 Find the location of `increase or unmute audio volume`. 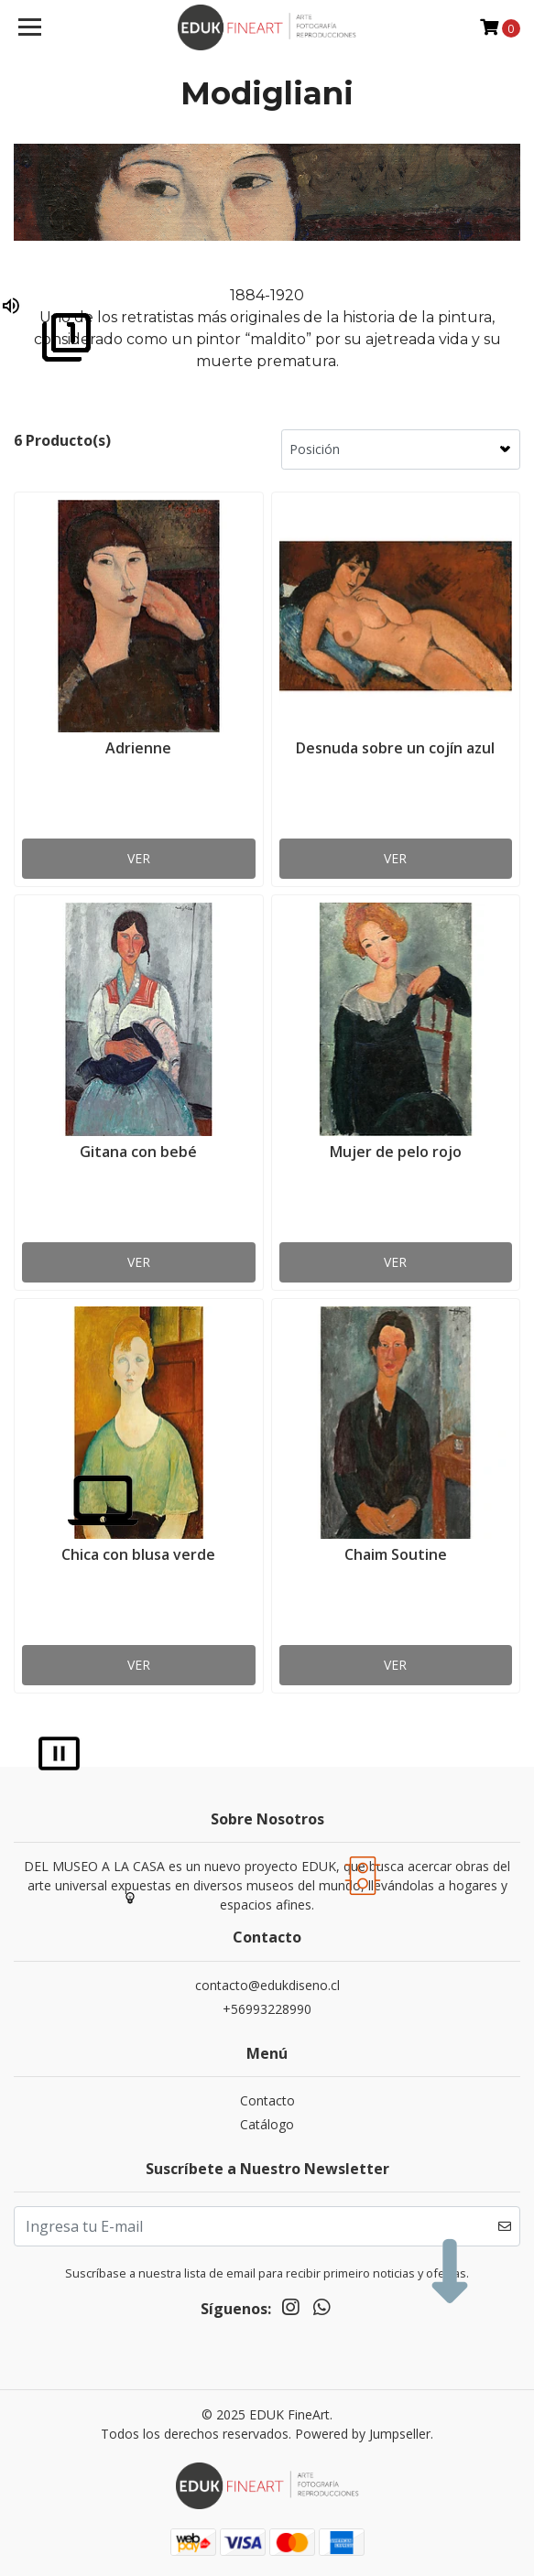

increase or unmute audio volume is located at coordinates (11, 306).